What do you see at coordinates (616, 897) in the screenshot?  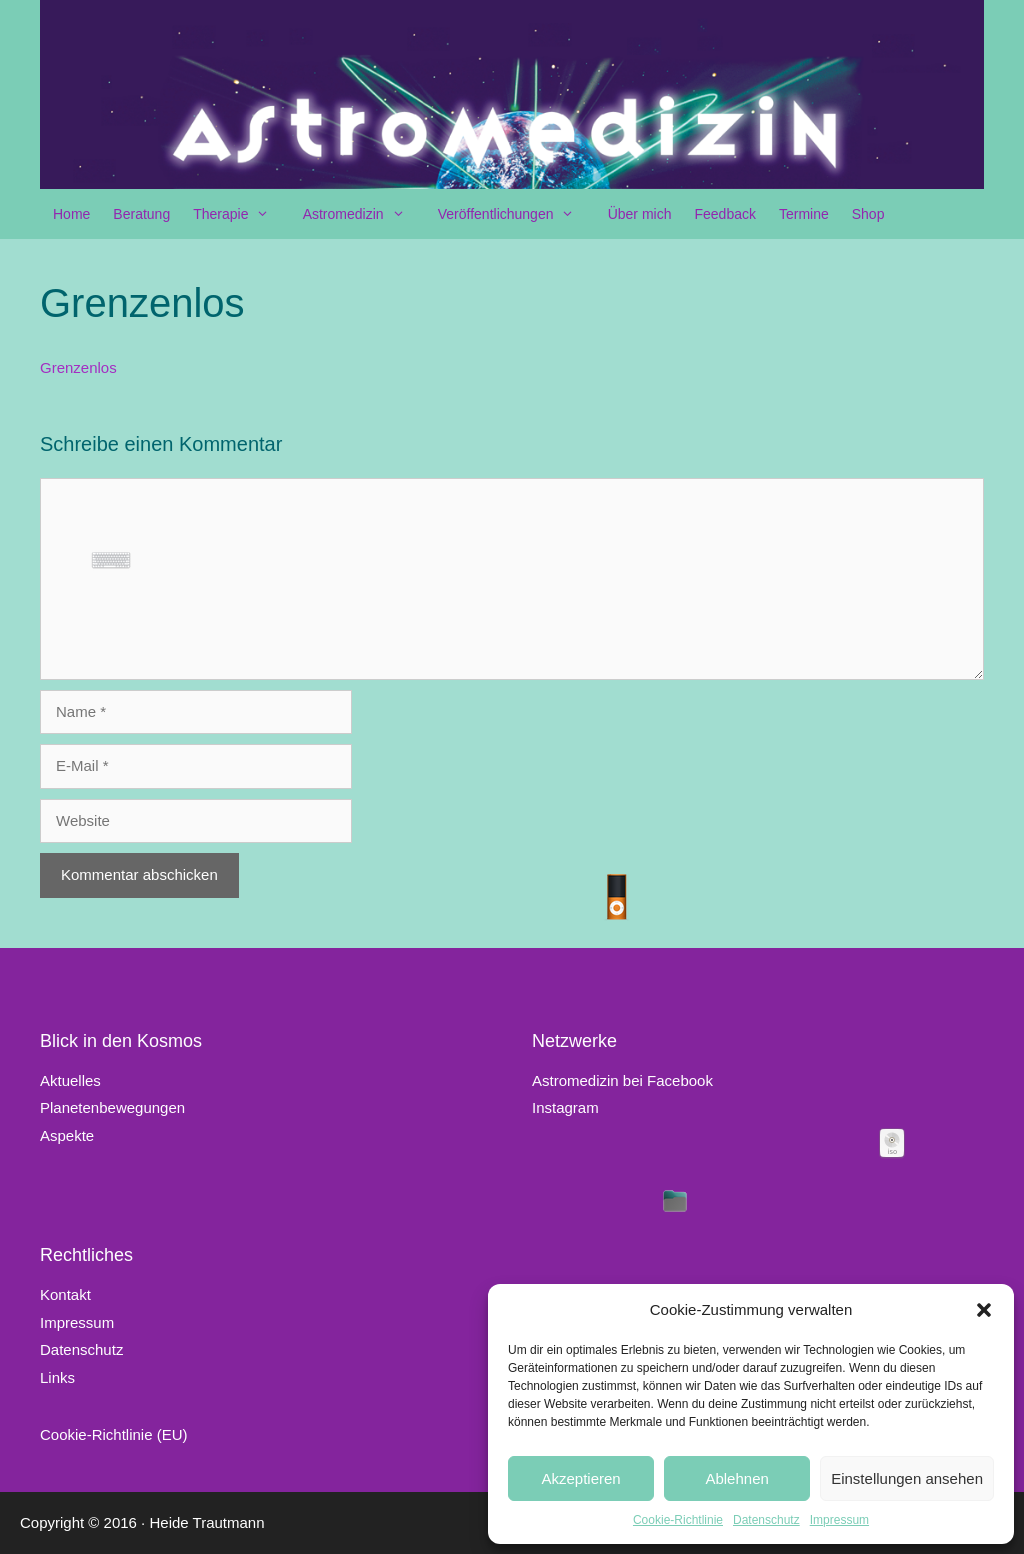 I see `sync music to ipod nano device` at bounding box center [616, 897].